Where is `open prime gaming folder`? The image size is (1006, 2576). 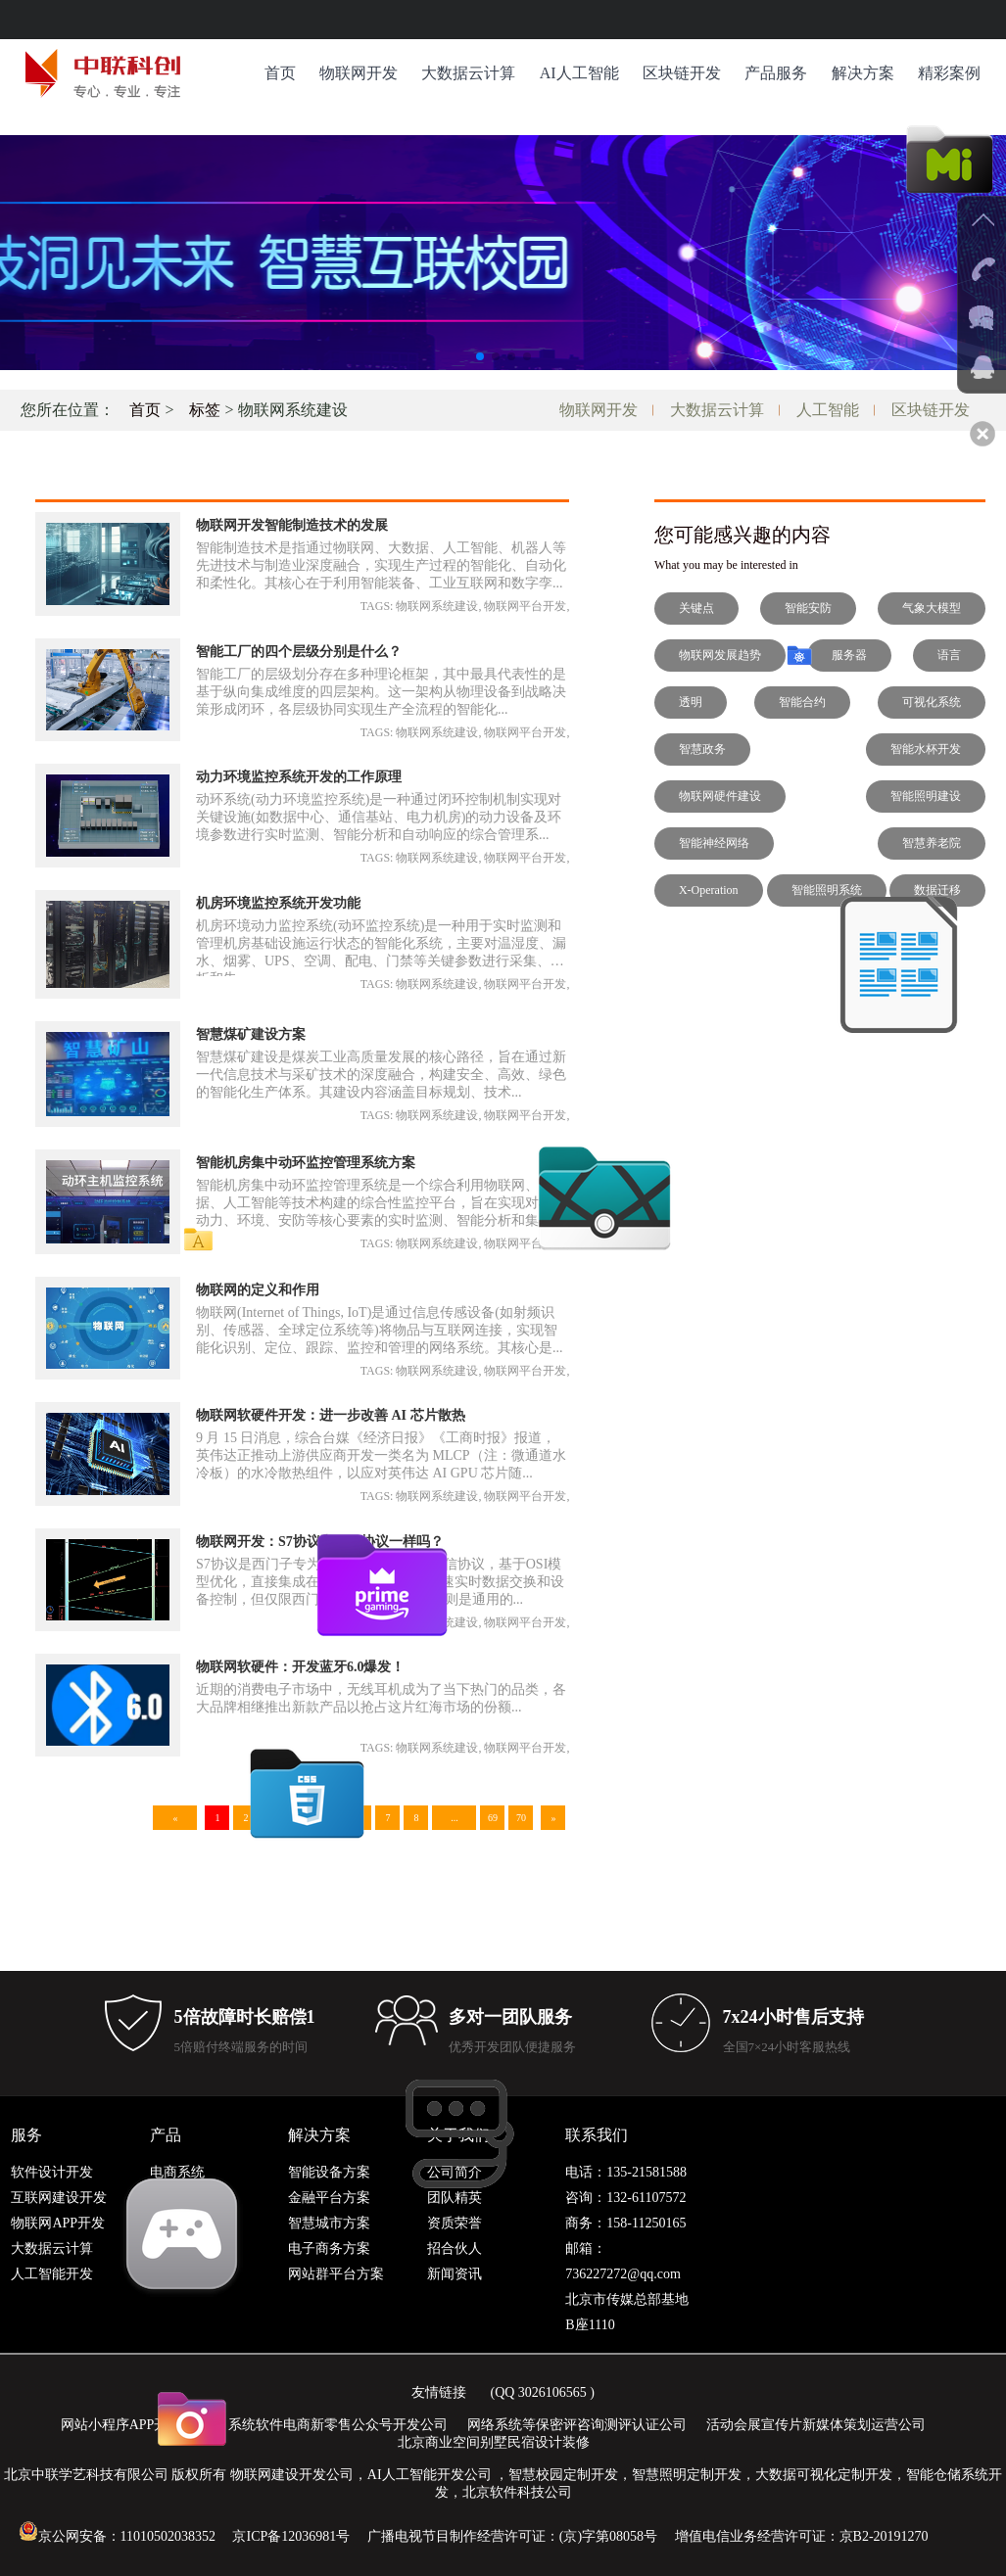 open prime gaming folder is located at coordinates (381, 1588).